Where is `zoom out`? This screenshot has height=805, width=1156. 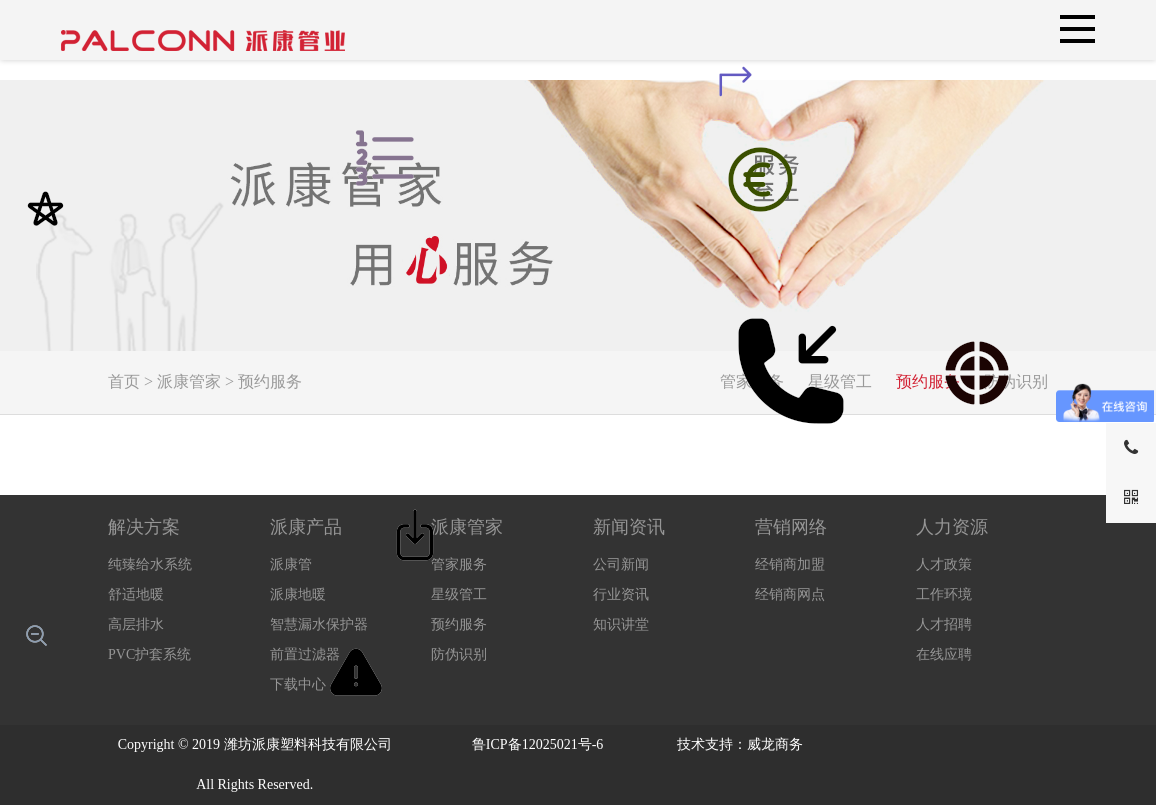
zoom out is located at coordinates (36, 635).